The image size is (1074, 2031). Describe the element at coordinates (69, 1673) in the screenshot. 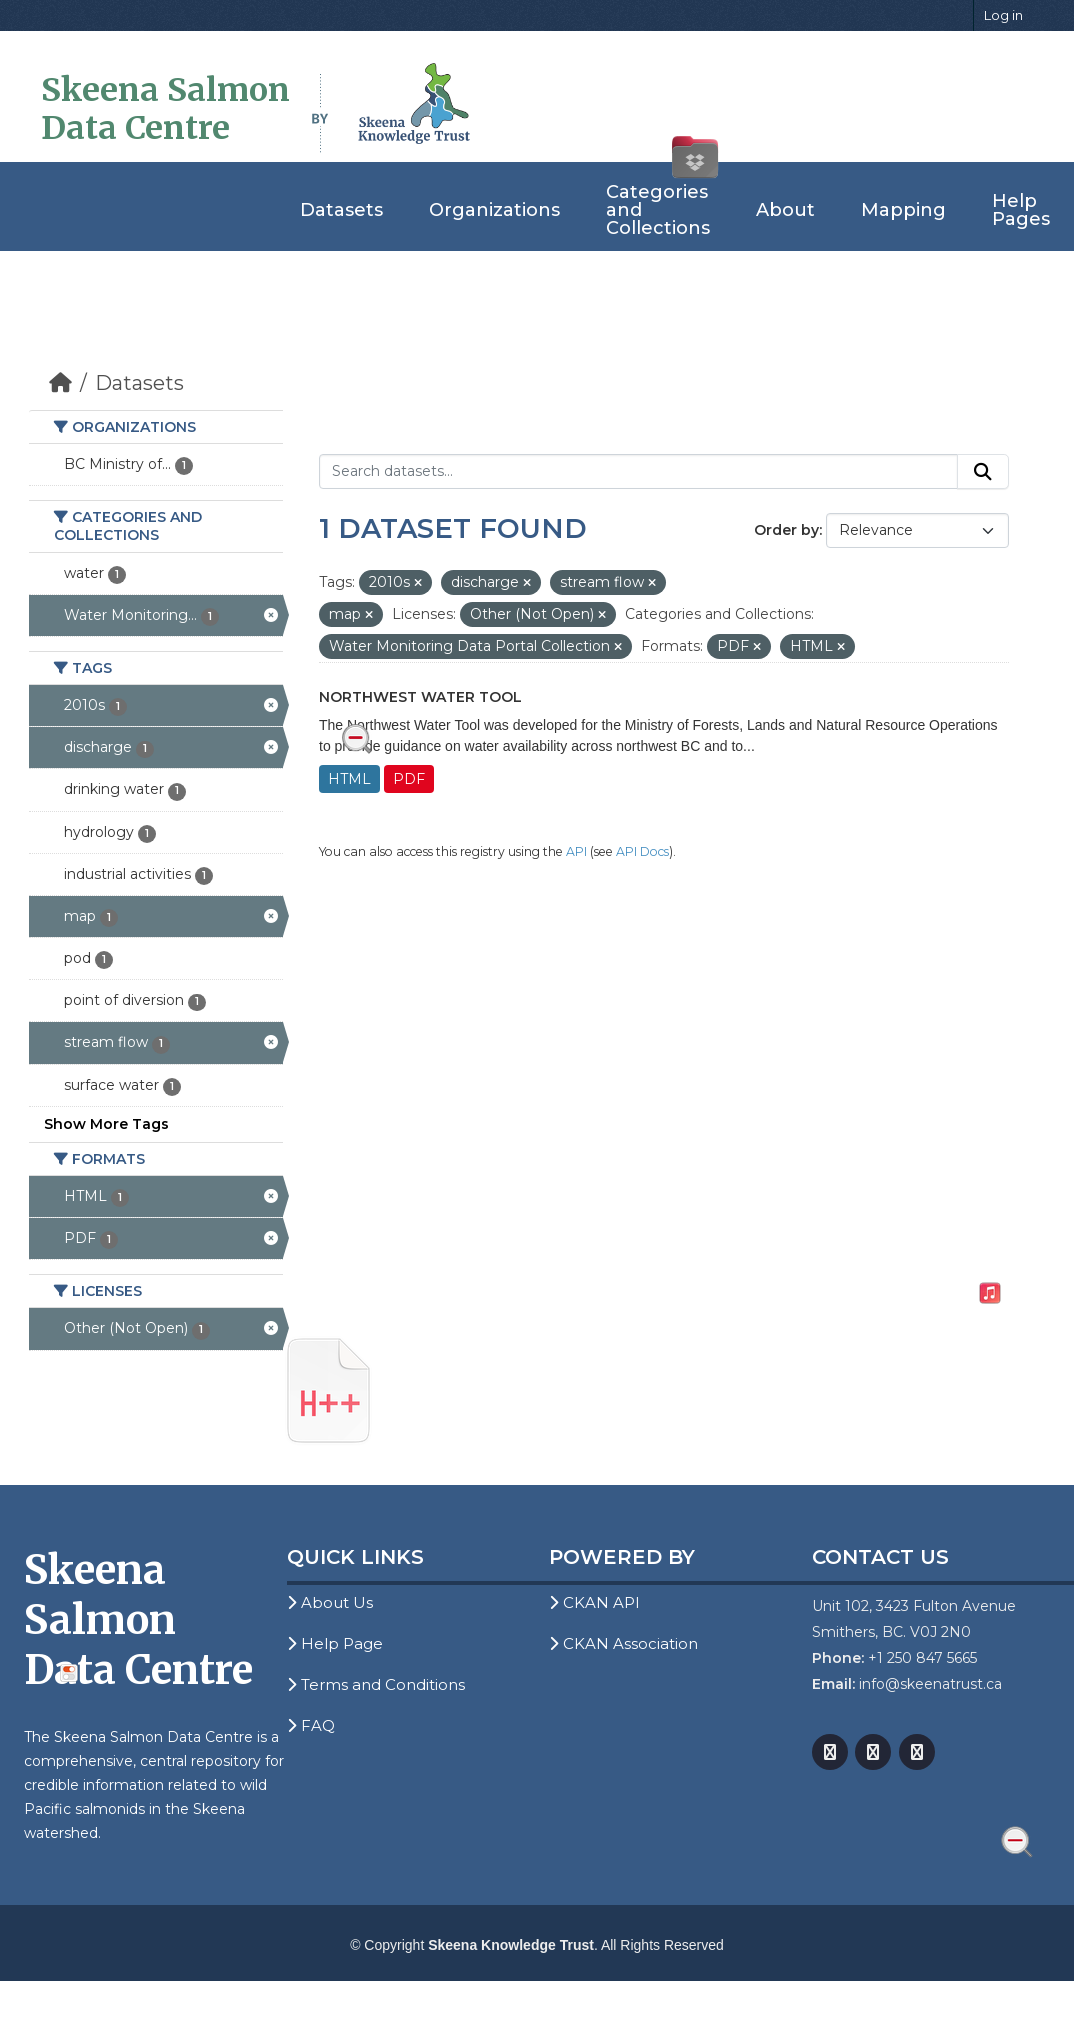

I see `open system settings` at that location.